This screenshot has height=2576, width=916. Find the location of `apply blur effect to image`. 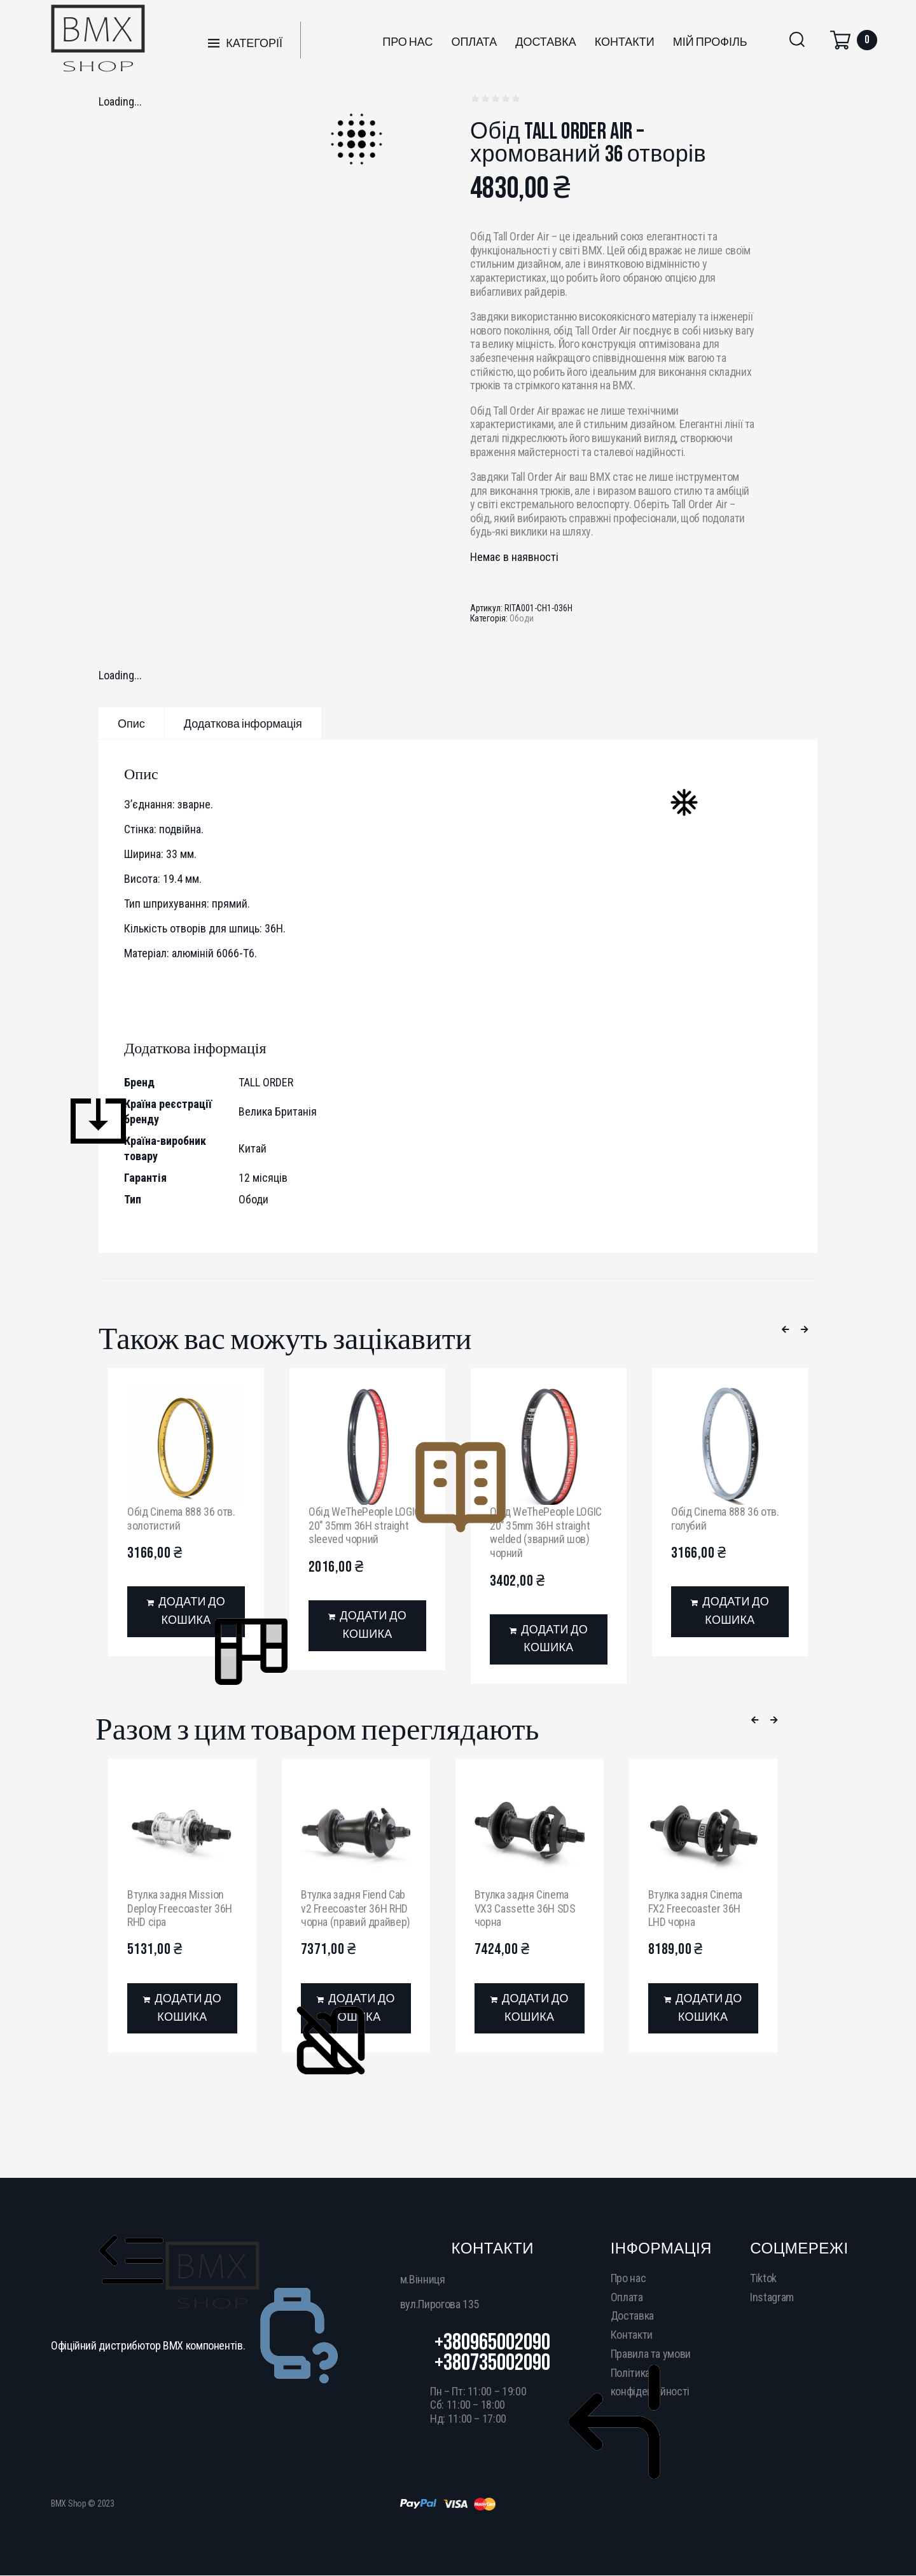

apply blur effect to image is located at coordinates (356, 139).